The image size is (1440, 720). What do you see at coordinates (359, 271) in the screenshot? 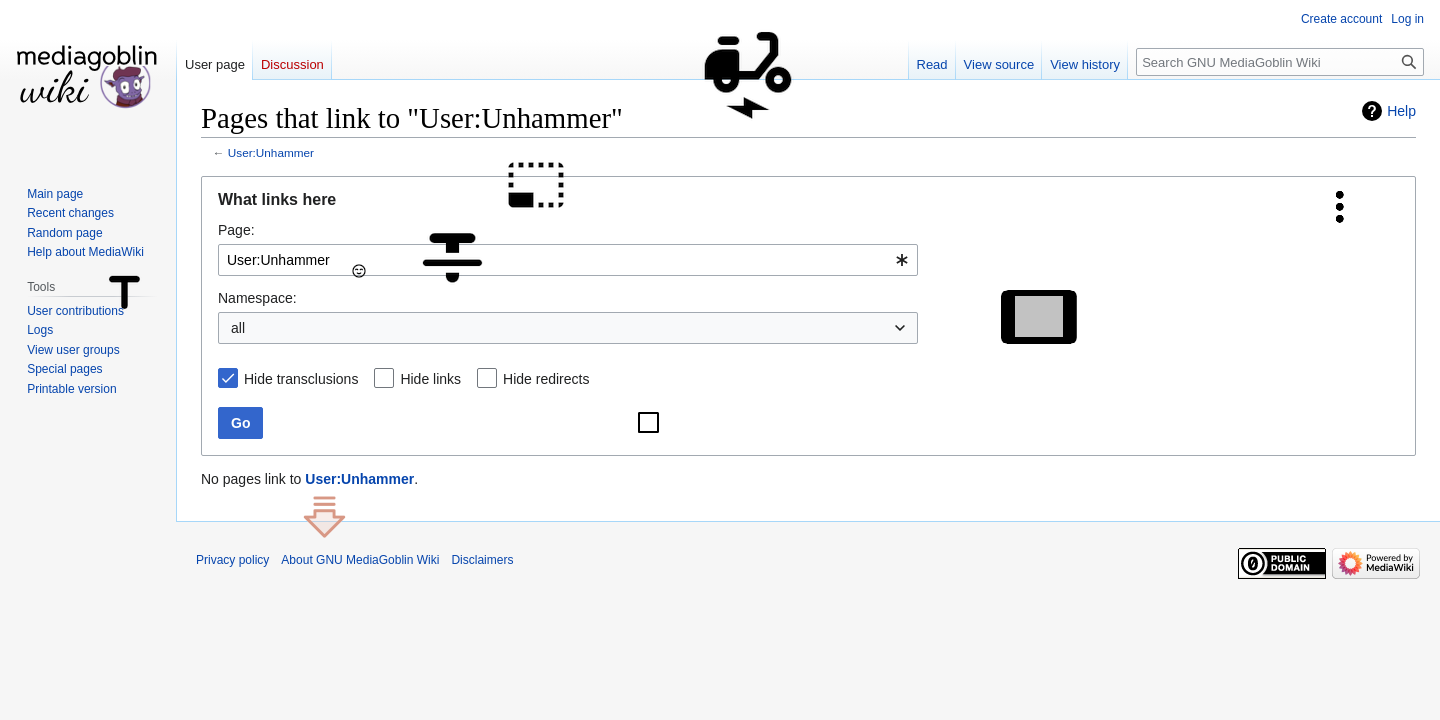
I see `rate your experience positively` at bounding box center [359, 271].